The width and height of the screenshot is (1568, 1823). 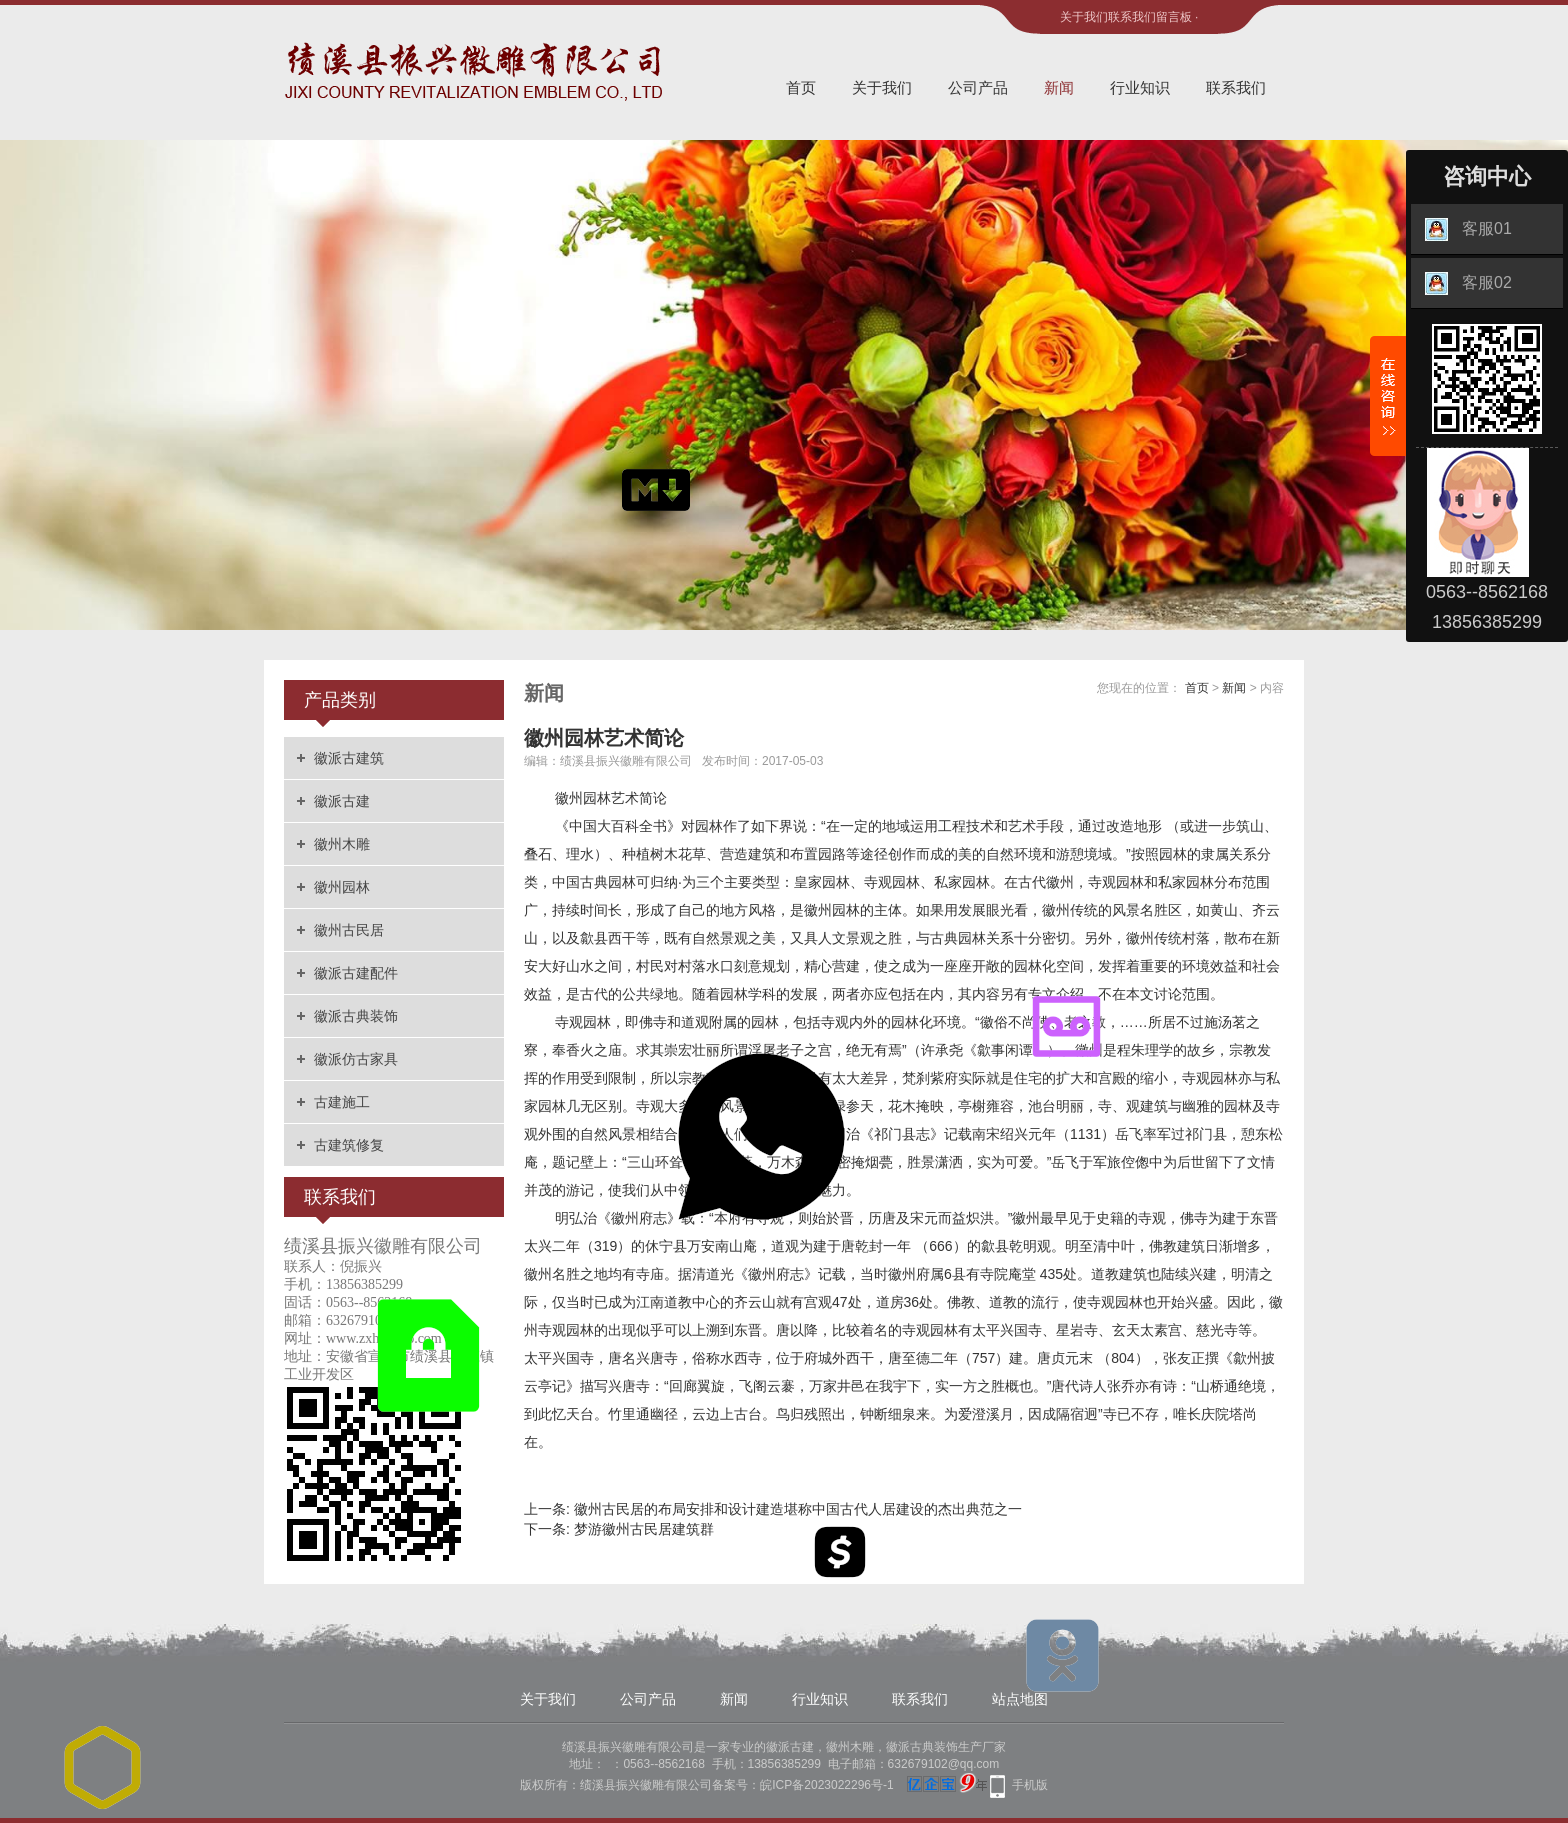 I want to click on open odnoklassniki social network app, so click(x=1062, y=1655).